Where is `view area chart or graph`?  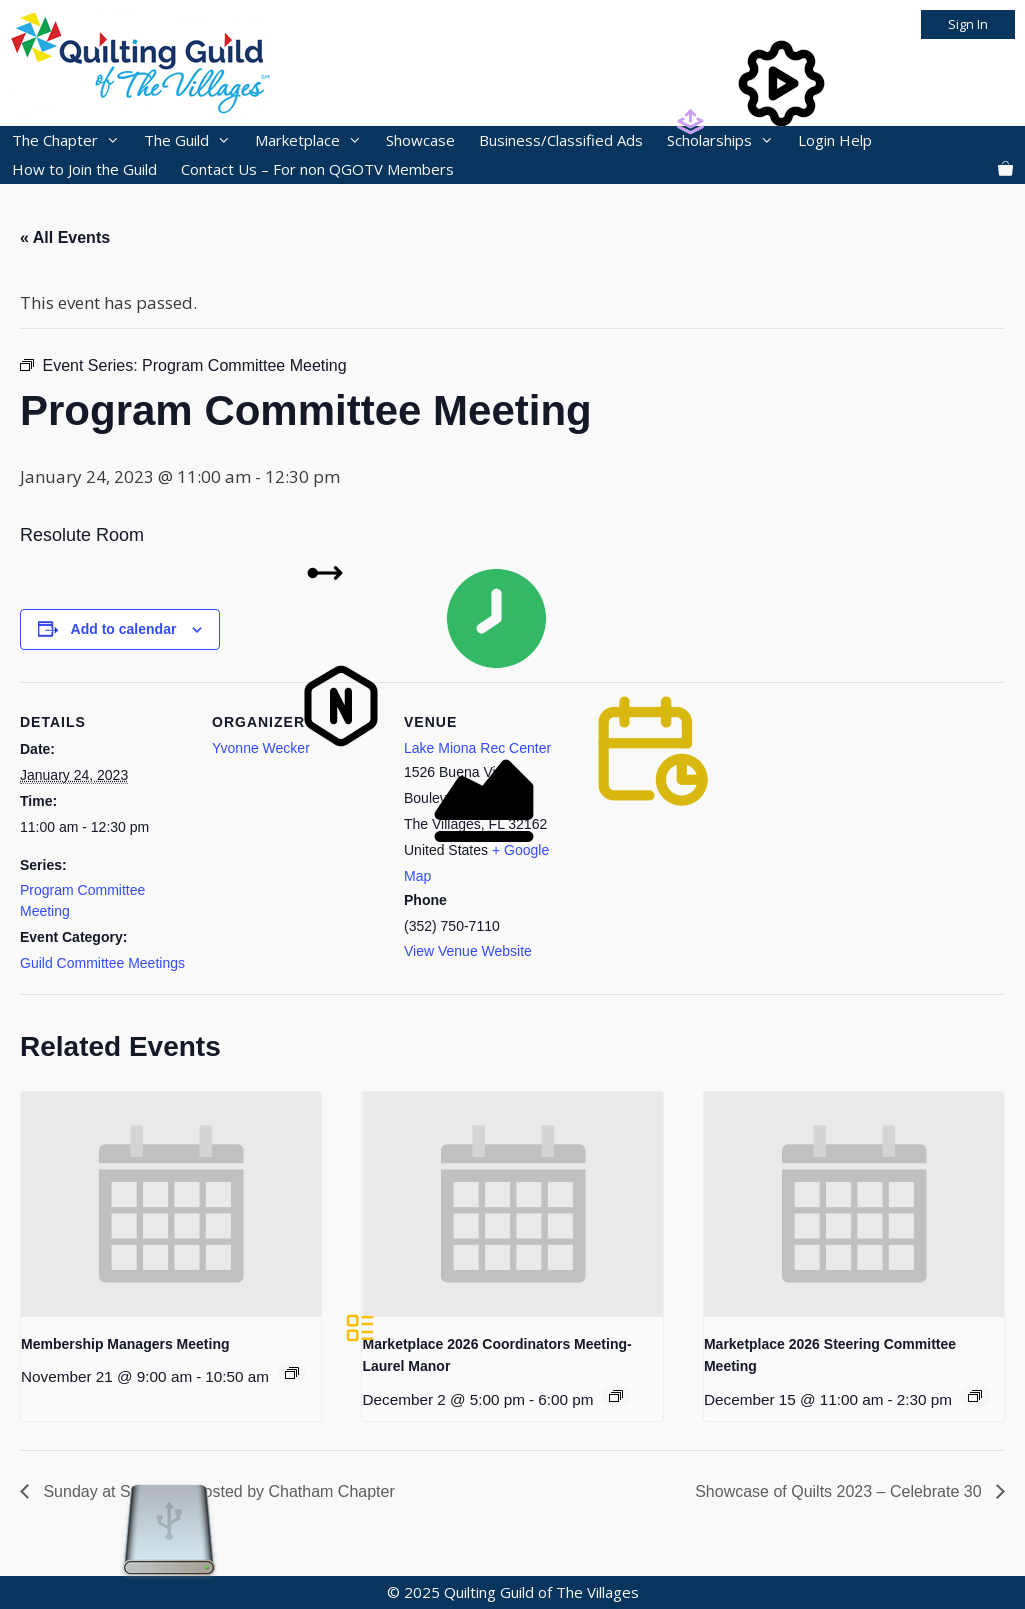 view area chart or graph is located at coordinates (484, 798).